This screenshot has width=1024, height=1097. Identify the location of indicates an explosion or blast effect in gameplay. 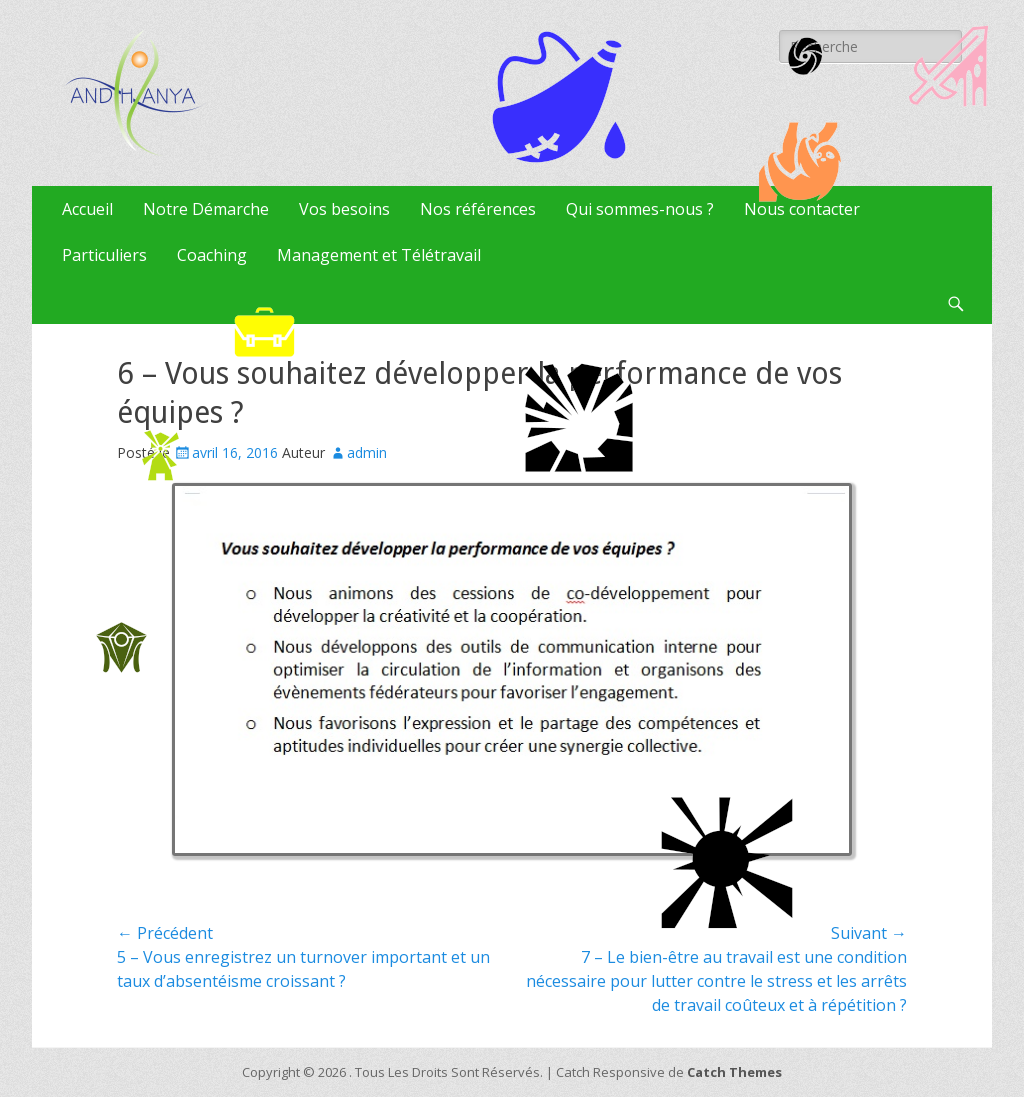
(726, 862).